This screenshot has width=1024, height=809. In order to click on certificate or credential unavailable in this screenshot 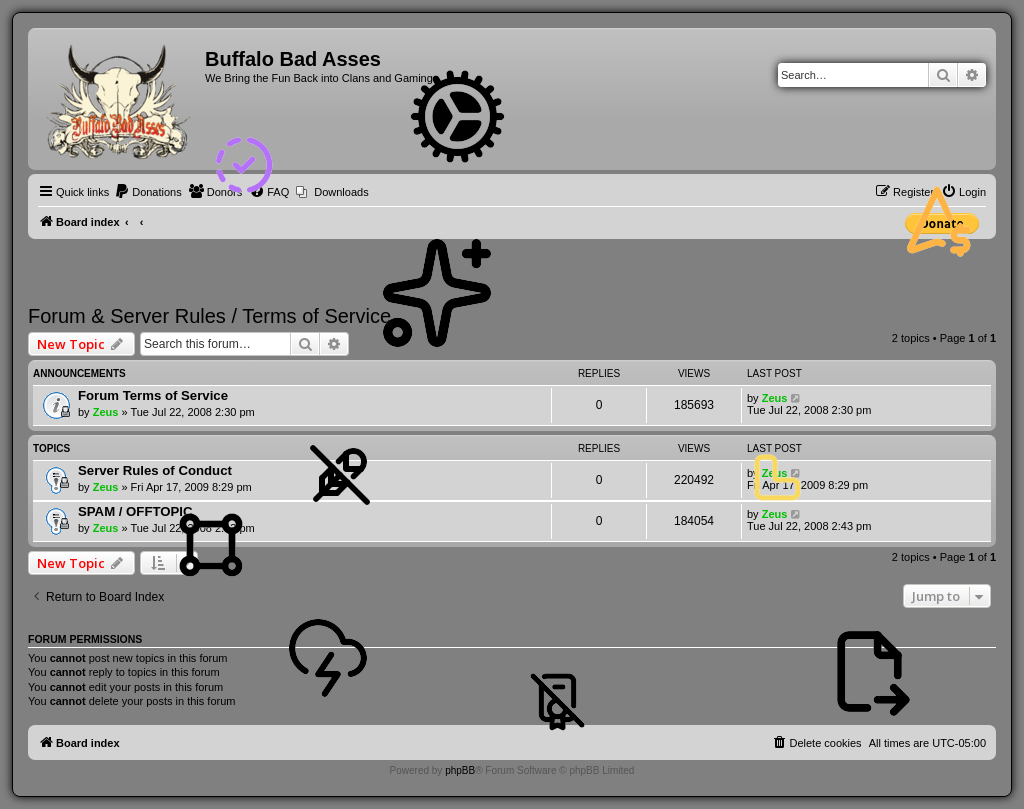, I will do `click(557, 700)`.